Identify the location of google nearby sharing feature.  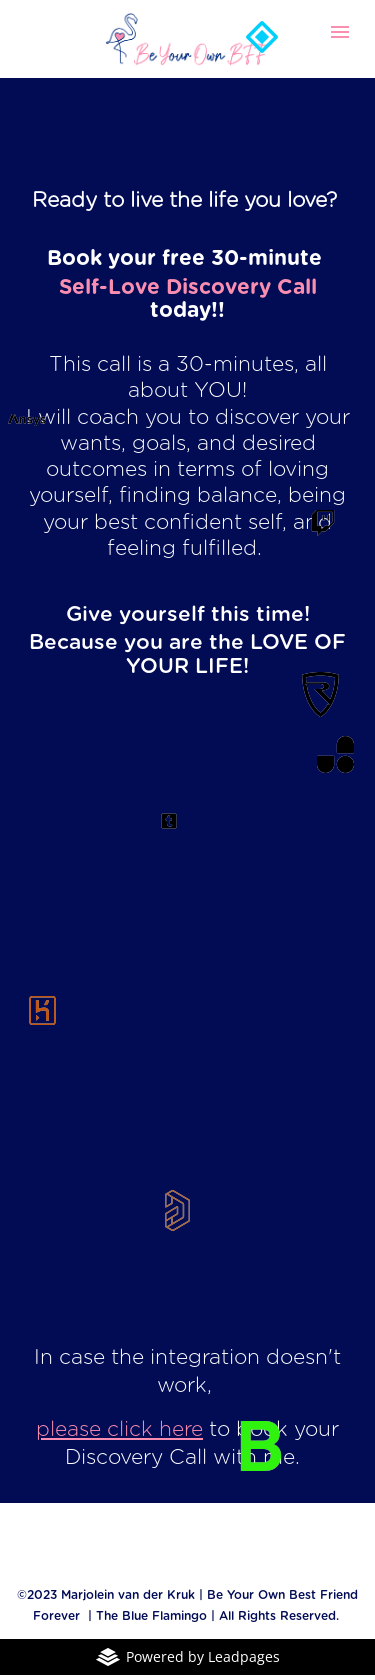
(262, 37).